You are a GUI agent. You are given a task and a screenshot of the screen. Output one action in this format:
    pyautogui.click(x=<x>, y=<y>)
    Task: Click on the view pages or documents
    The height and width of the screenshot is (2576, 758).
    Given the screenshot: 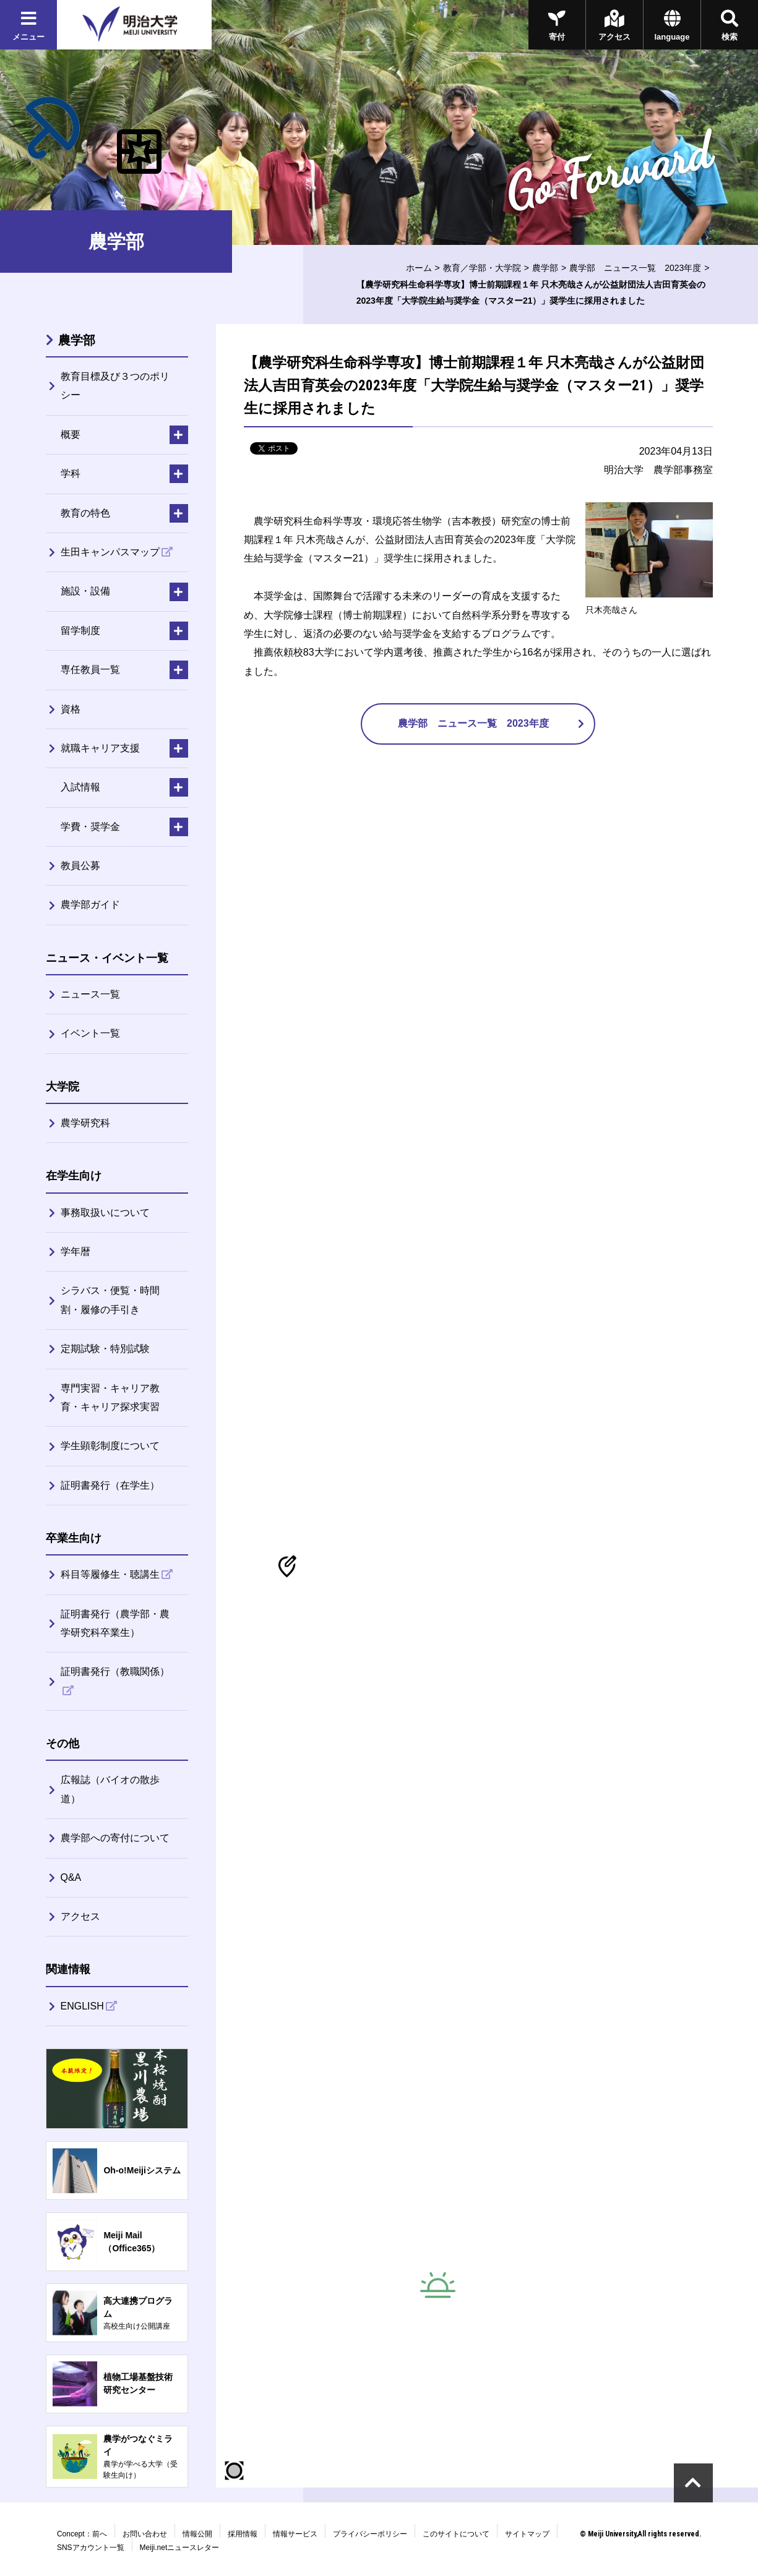 What is the action you would take?
    pyautogui.click(x=139, y=152)
    